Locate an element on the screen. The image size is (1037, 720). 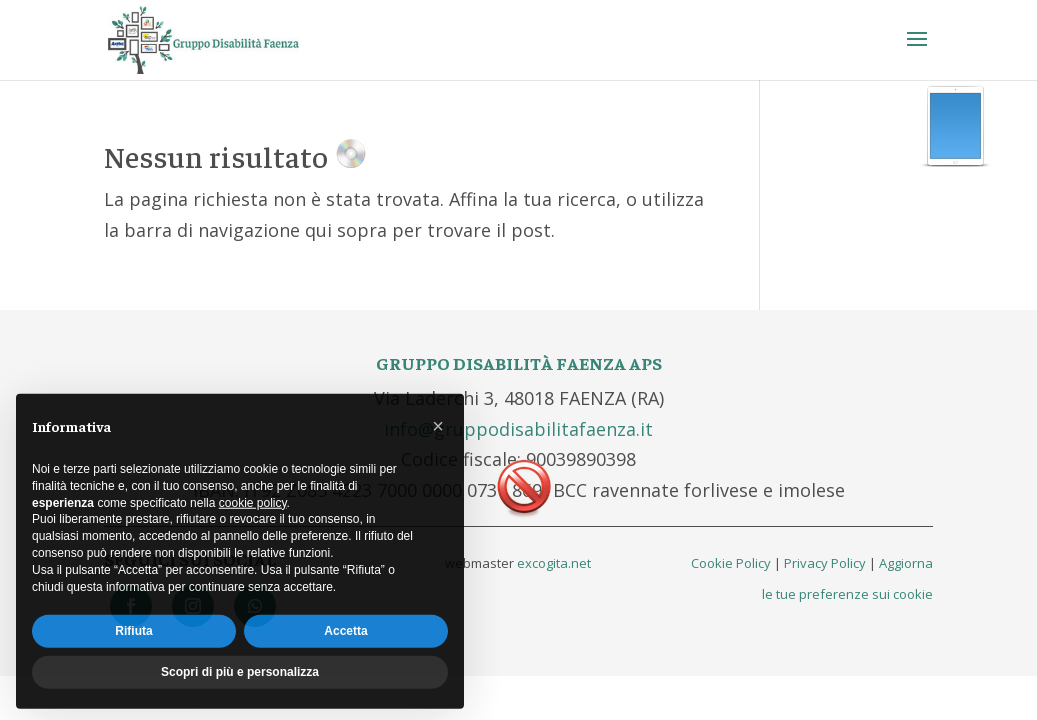
delete selected item is located at coordinates (523, 483).